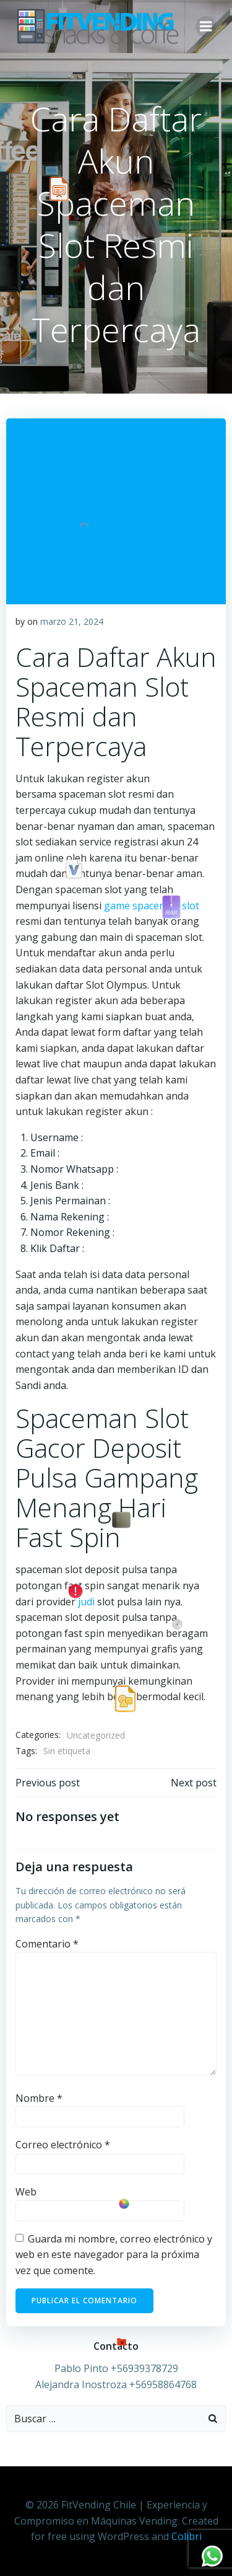  What do you see at coordinates (124, 2203) in the screenshot?
I see `open color management settings` at bounding box center [124, 2203].